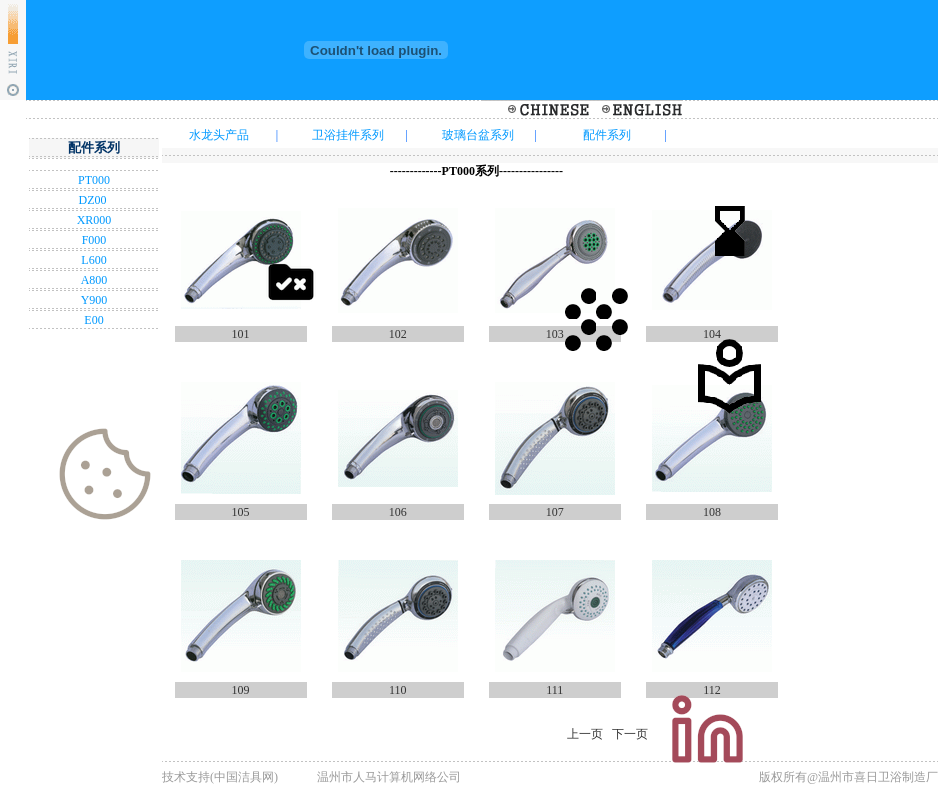 The image size is (938, 786). I want to click on indicates time remaining or process nearing completion, so click(730, 231).